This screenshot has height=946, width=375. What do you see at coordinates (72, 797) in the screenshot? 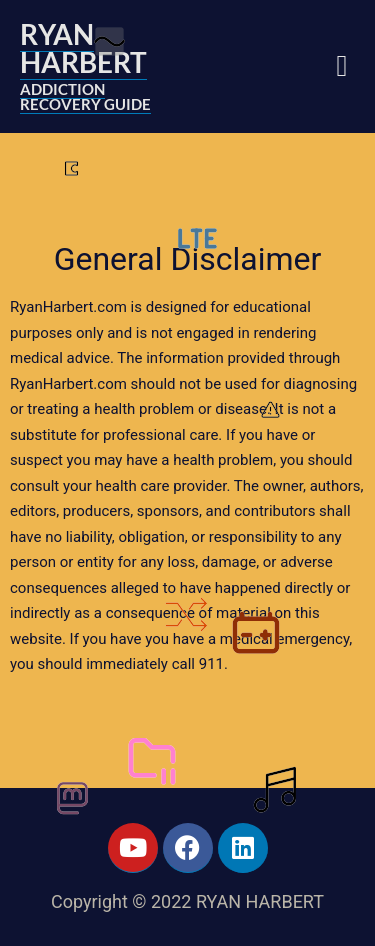
I see `open mastodon app` at bounding box center [72, 797].